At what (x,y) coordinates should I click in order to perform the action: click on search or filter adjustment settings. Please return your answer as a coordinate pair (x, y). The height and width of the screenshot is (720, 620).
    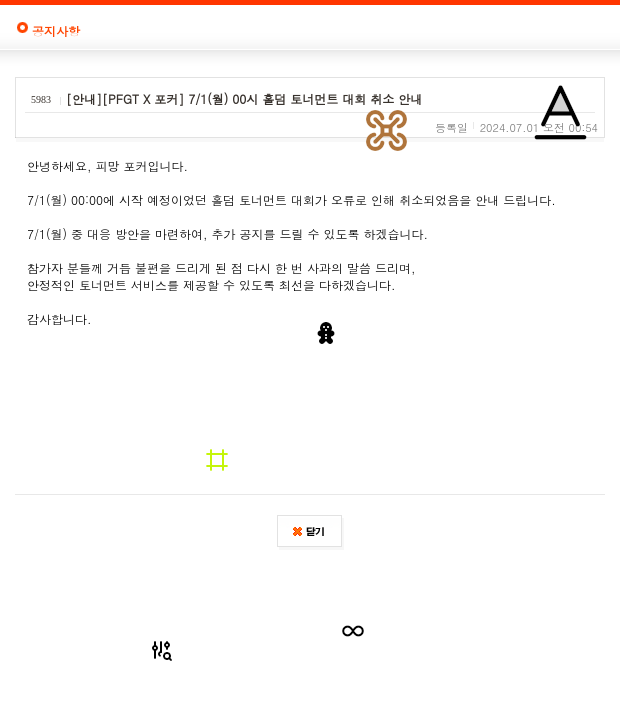
    Looking at the image, I should click on (161, 650).